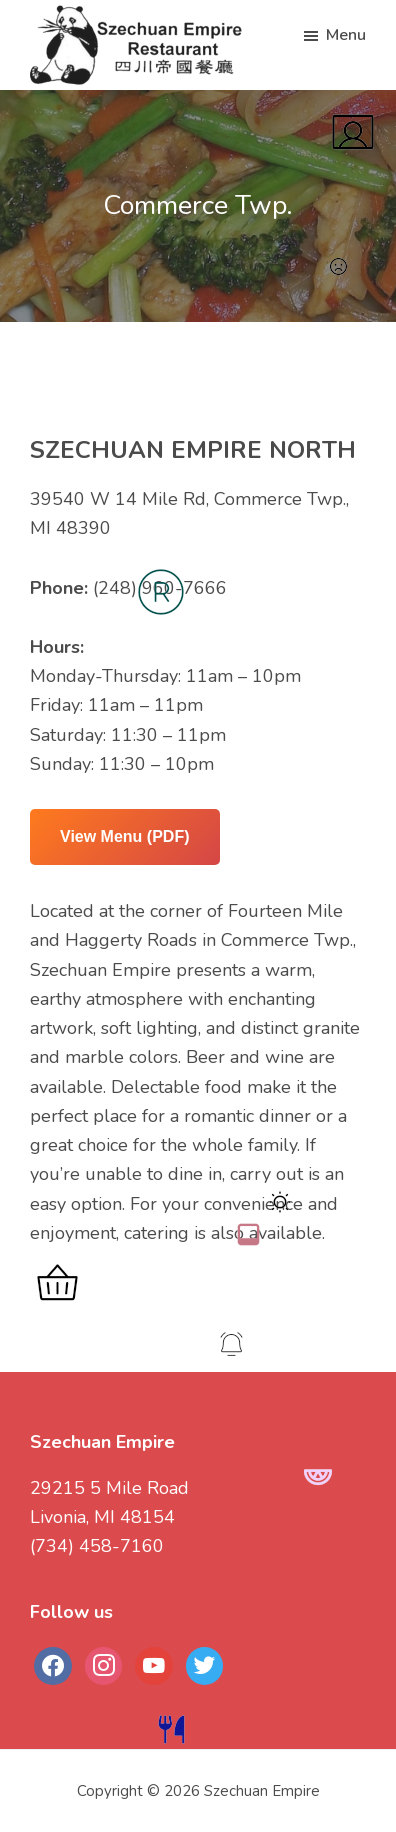 The width and height of the screenshot is (396, 1832). I want to click on reduce screen brightness, so click(280, 1202).